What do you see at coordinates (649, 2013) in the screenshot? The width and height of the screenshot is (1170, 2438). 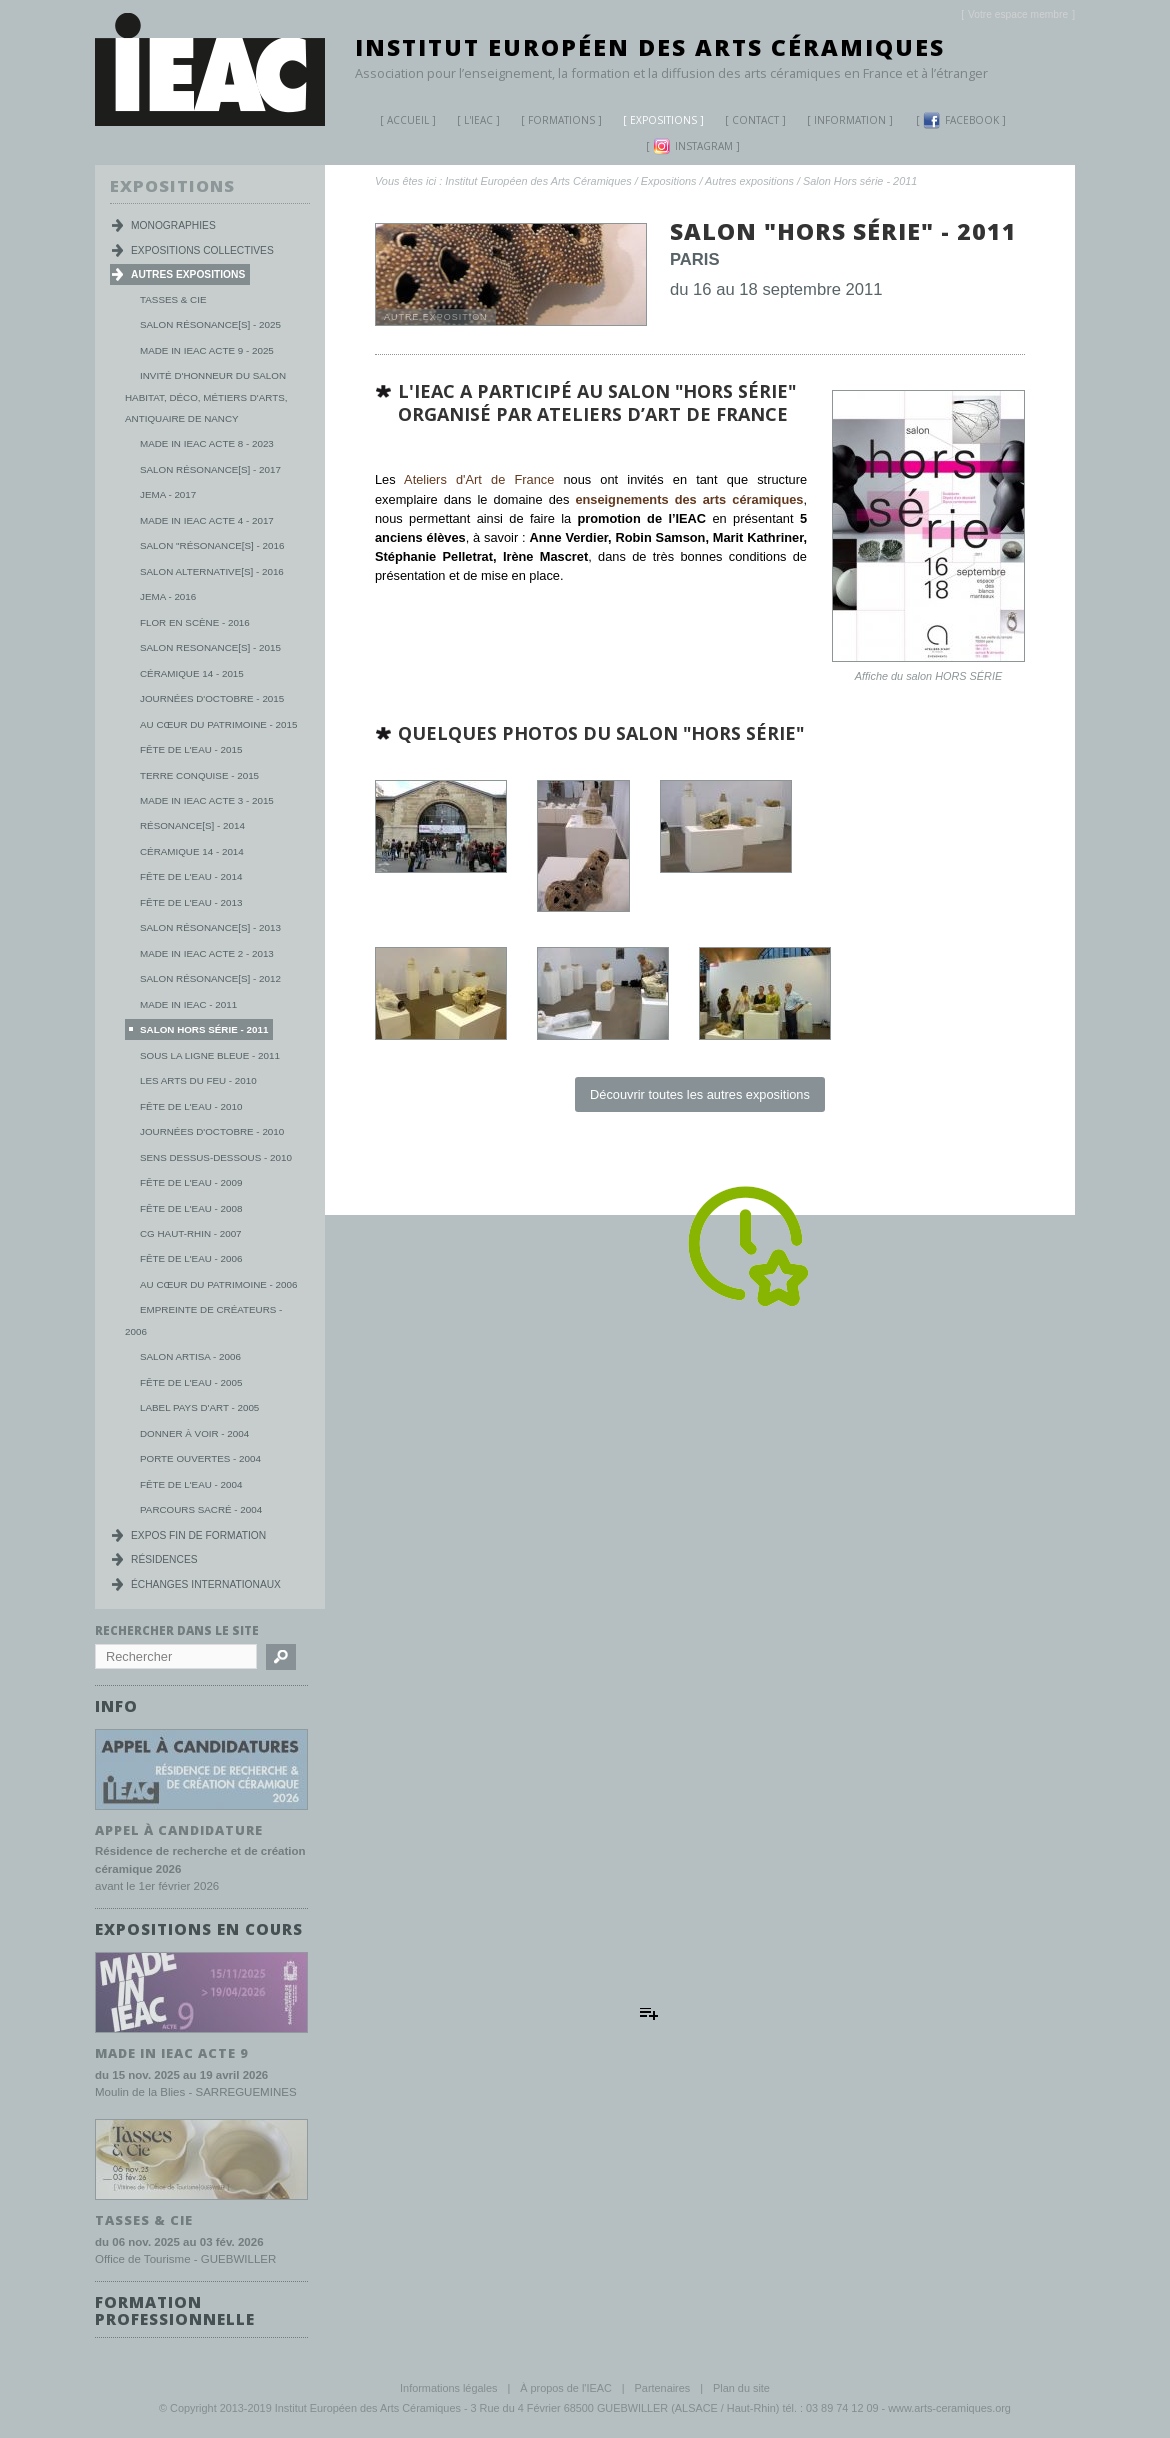 I see `add a new item to your playlist` at bounding box center [649, 2013].